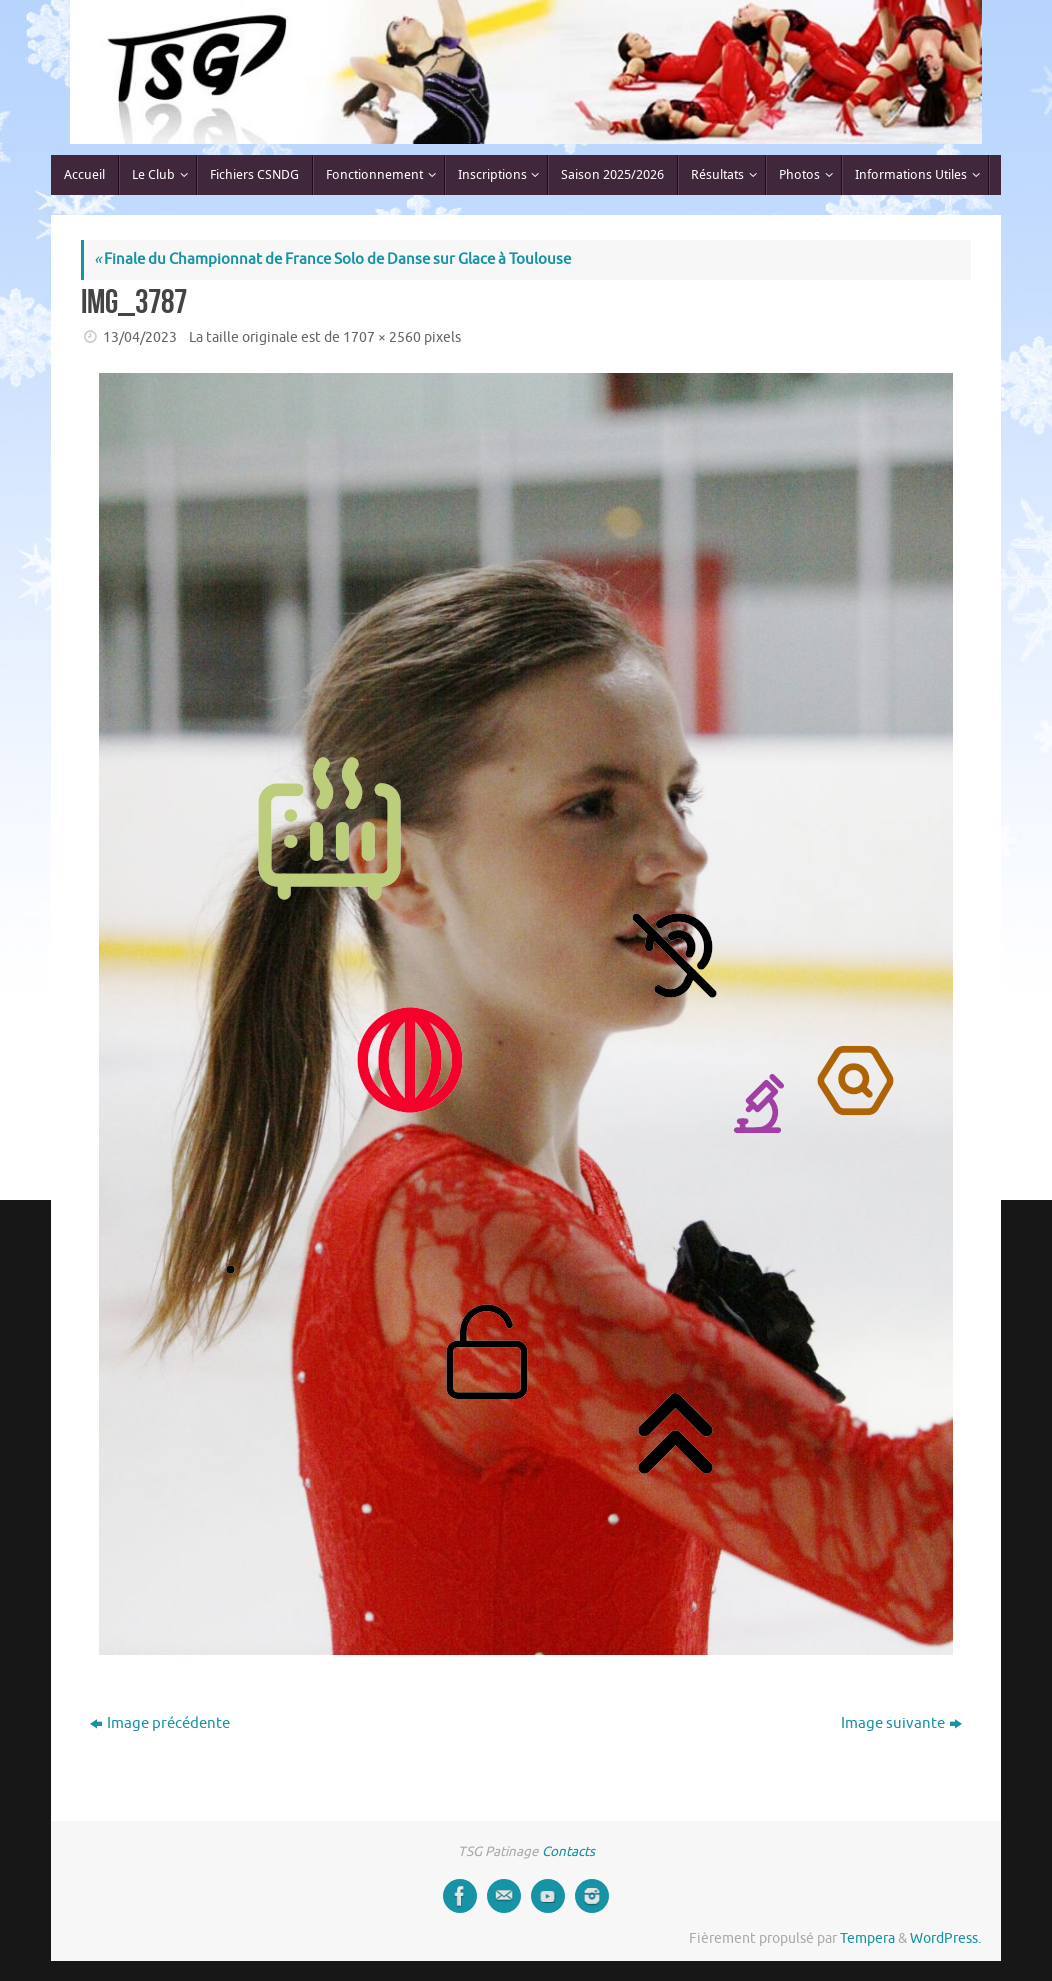 Image resolution: width=1052 pixels, height=1981 pixels. Describe the element at coordinates (329, 828) in the screenshot. I see `adjust heater or heating settings` at that location.